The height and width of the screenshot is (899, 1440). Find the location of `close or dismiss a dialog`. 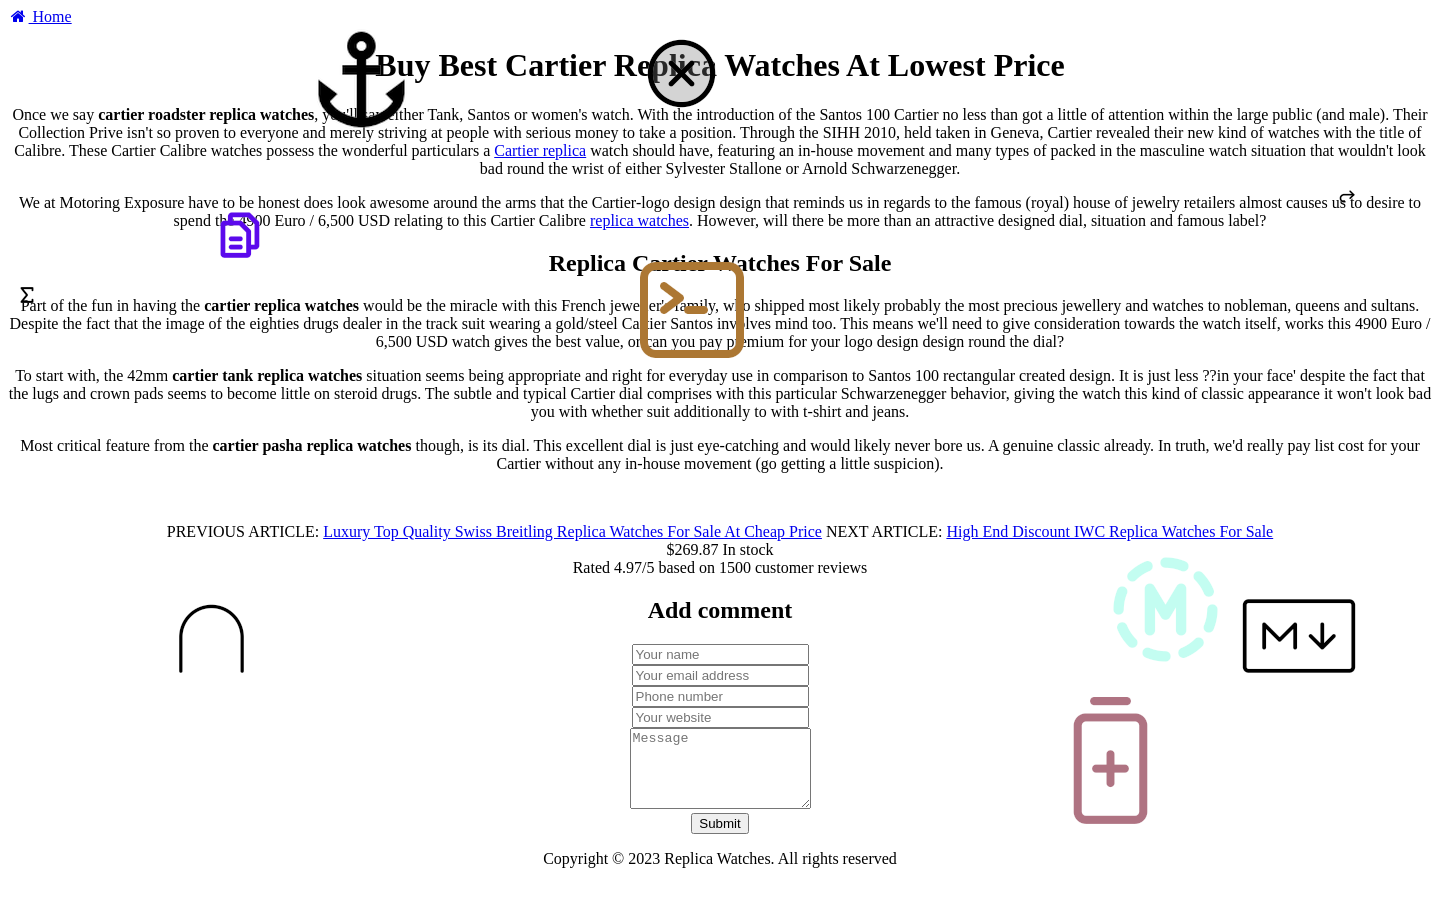

close or dismiss a dialog is located at coordinates (681, 73).